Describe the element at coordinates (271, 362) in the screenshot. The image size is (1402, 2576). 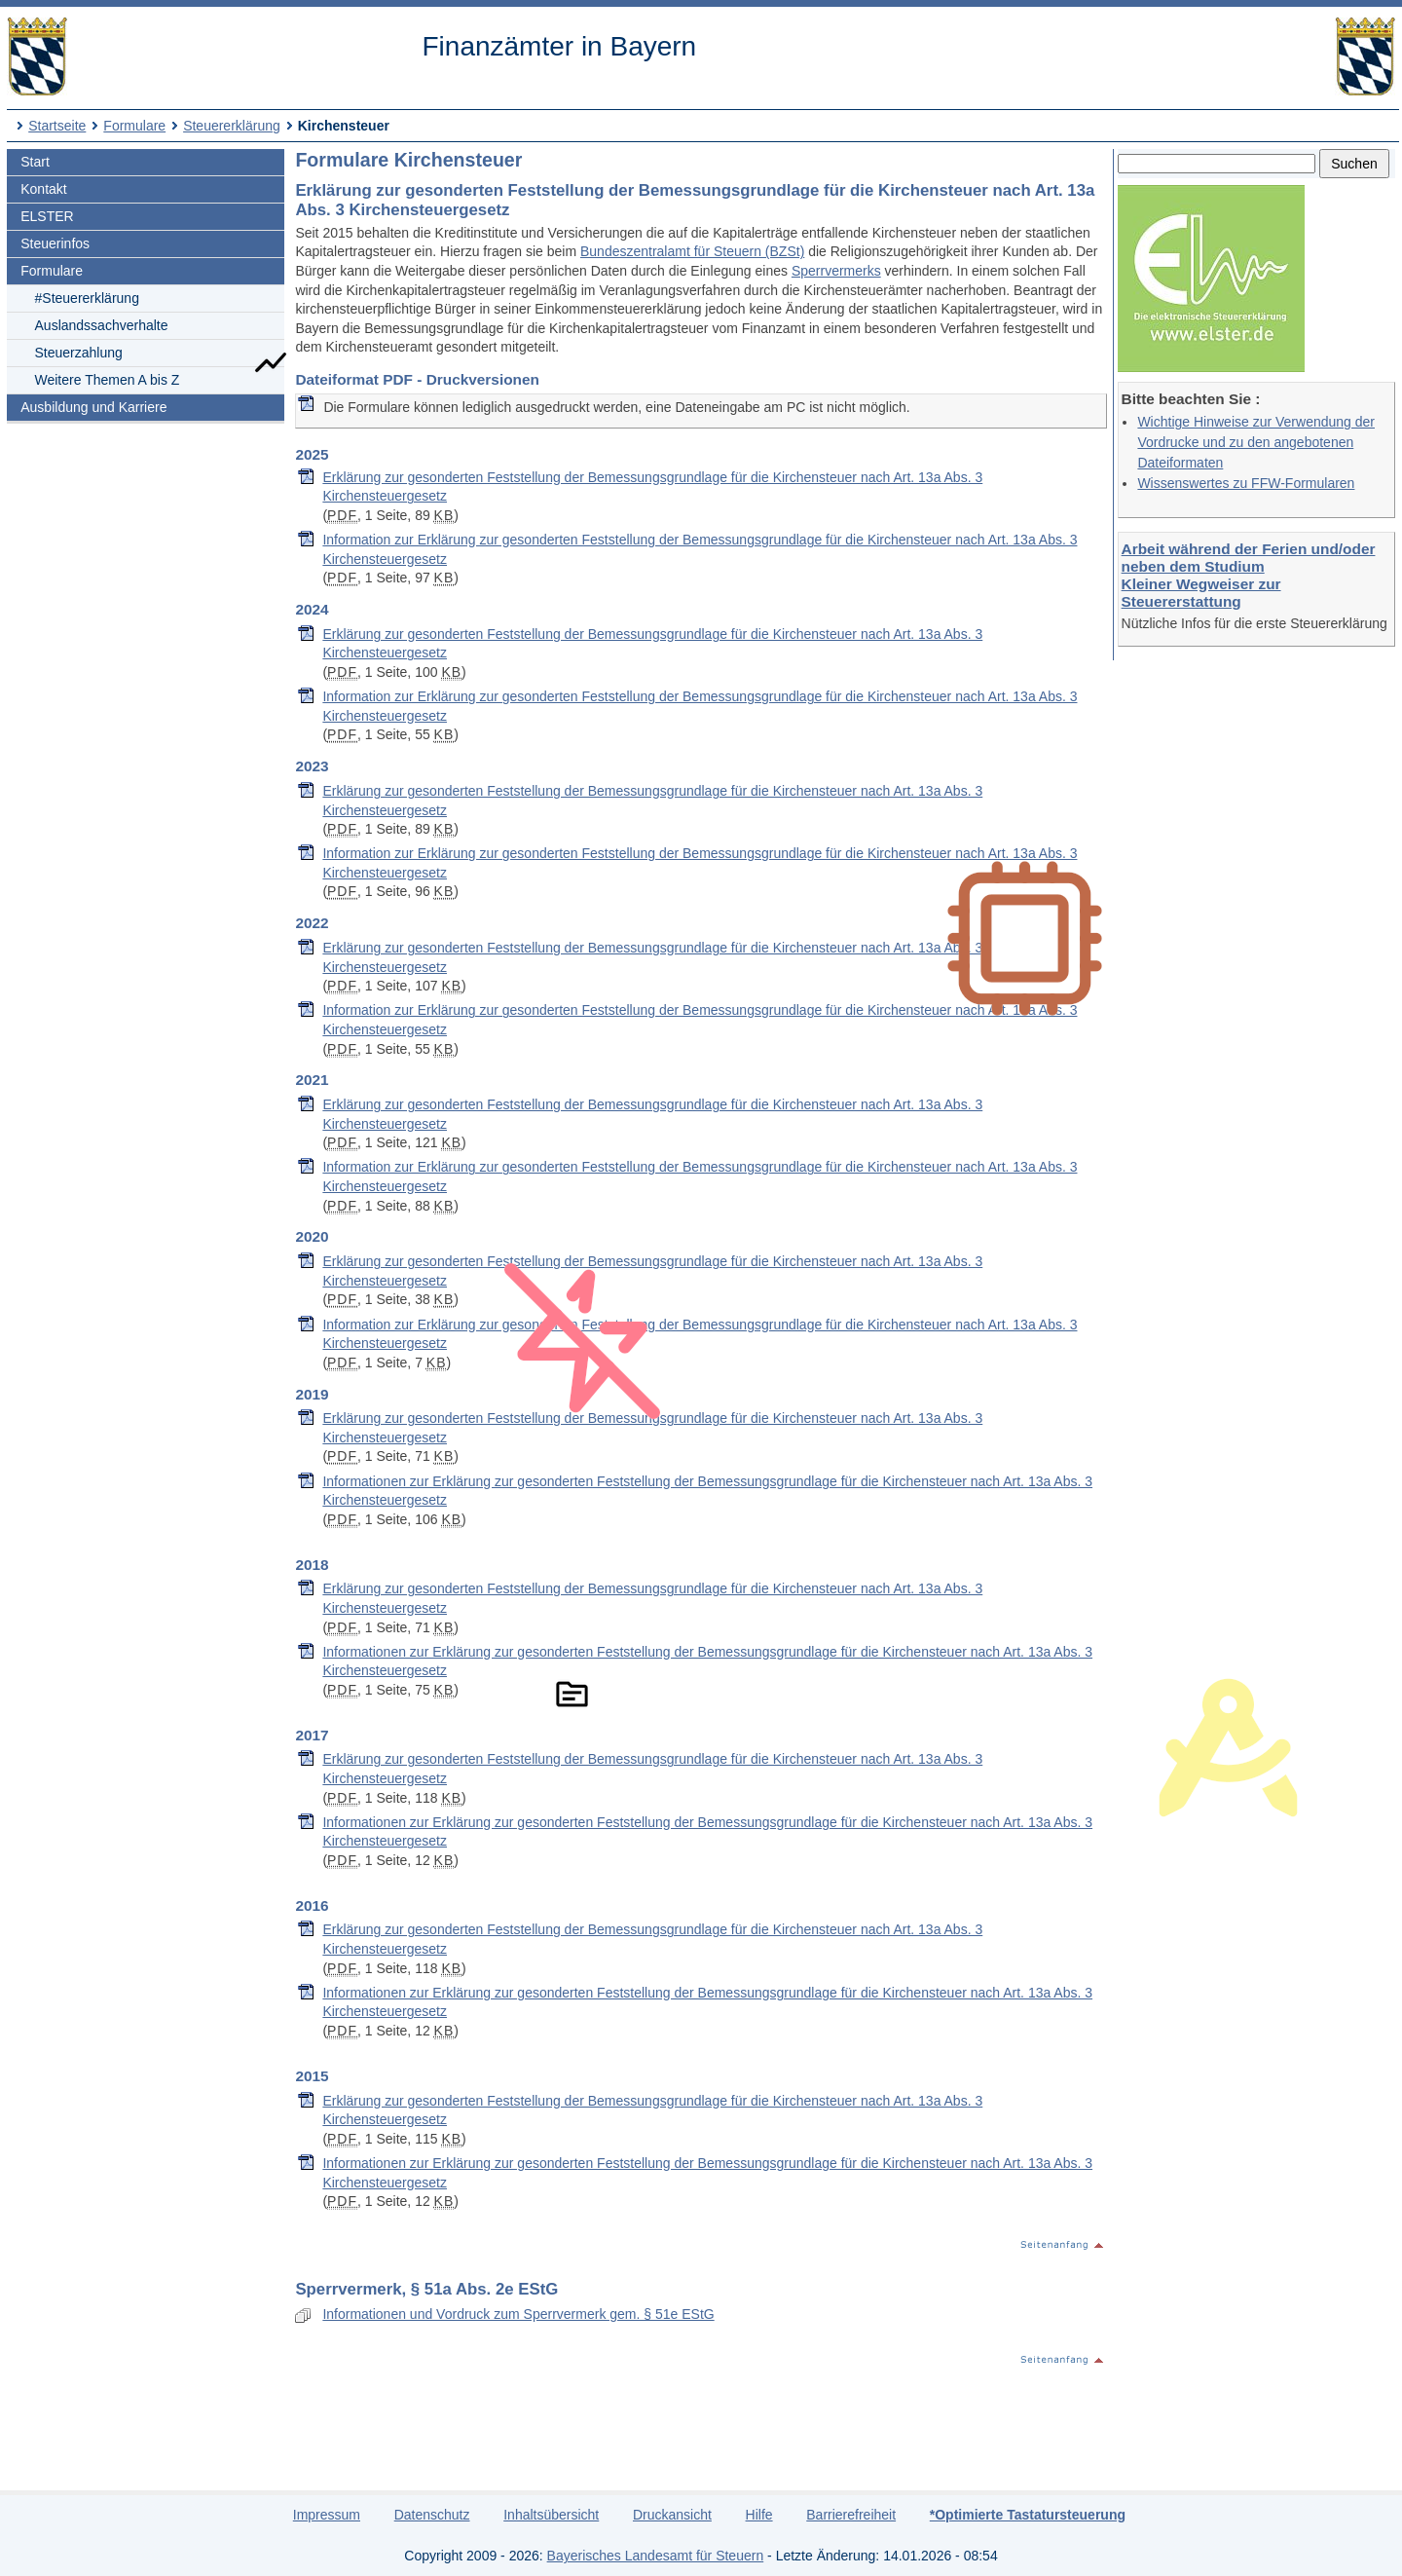
I see `view analytics or statistics` at that location.